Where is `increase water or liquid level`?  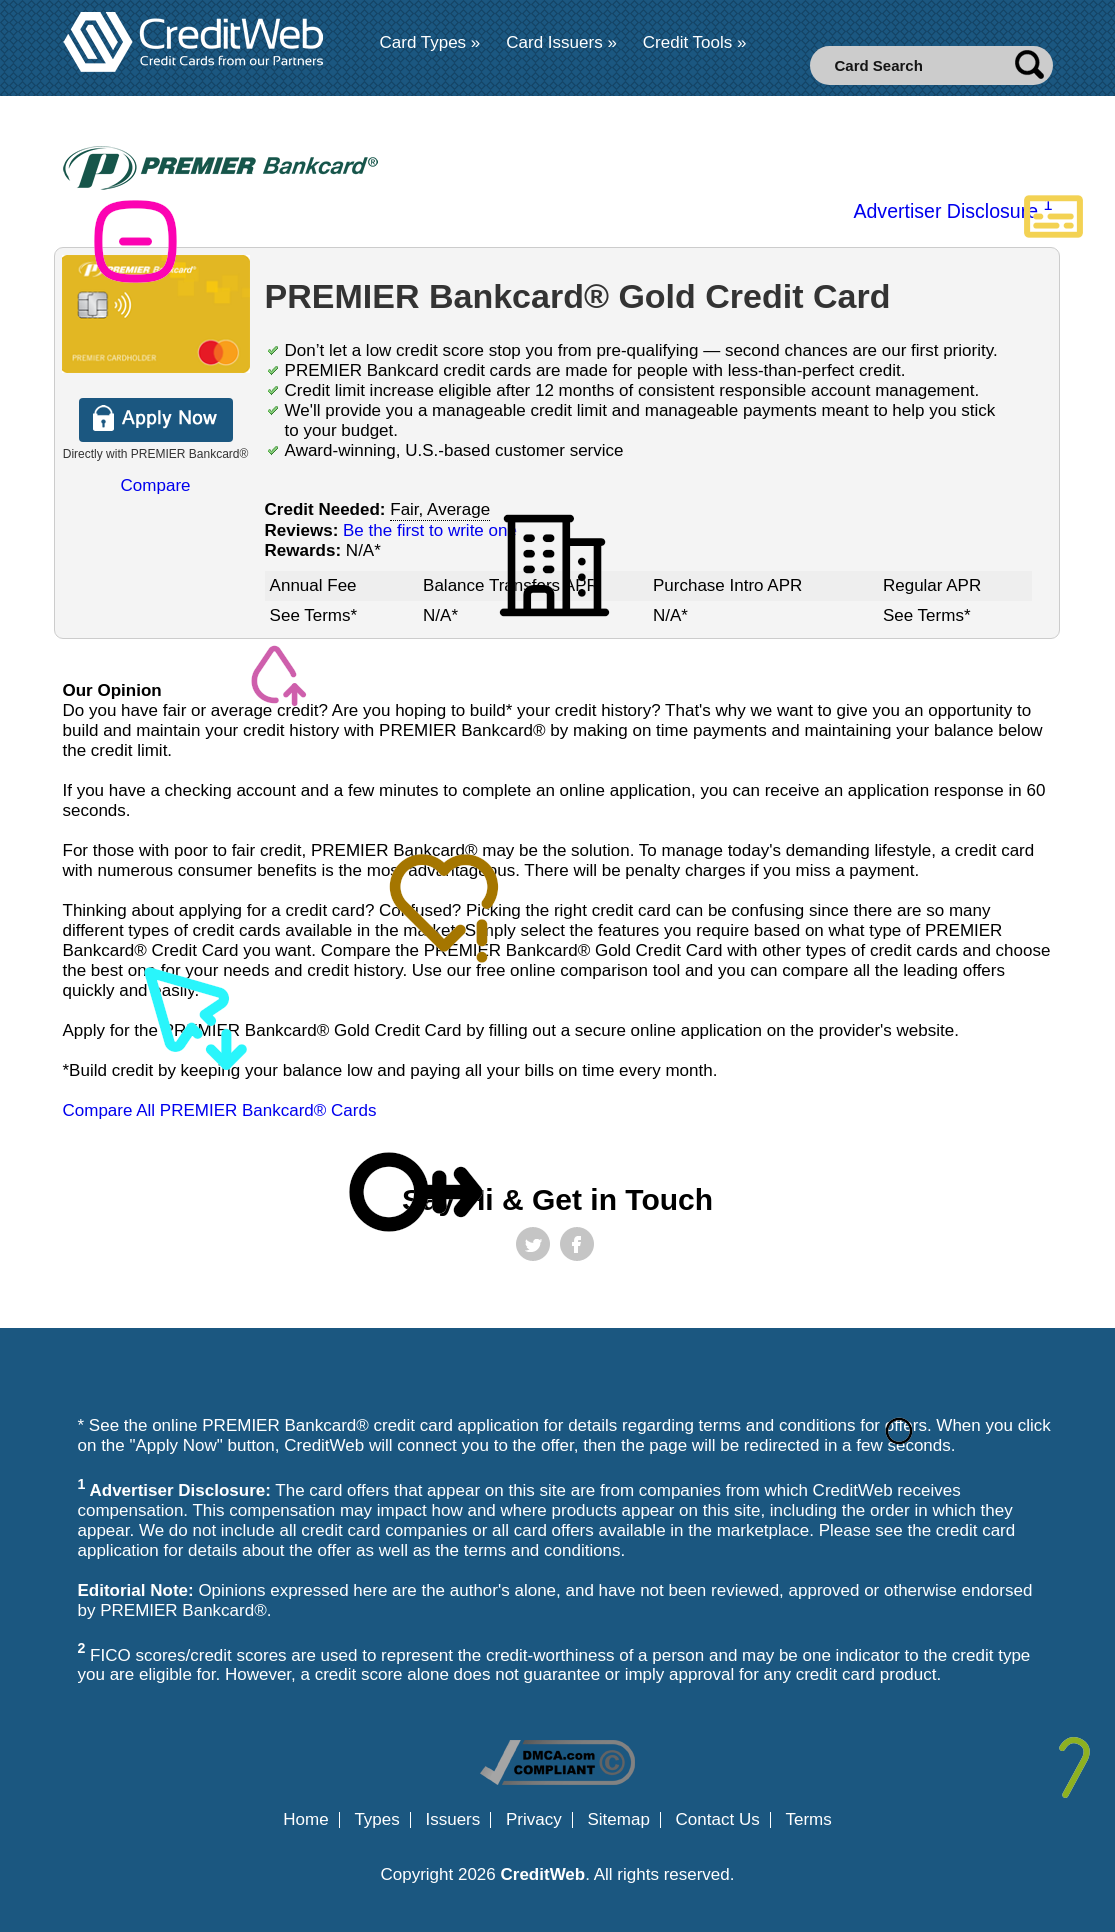
increase water or liquid level is located at coordinates (274, 674).